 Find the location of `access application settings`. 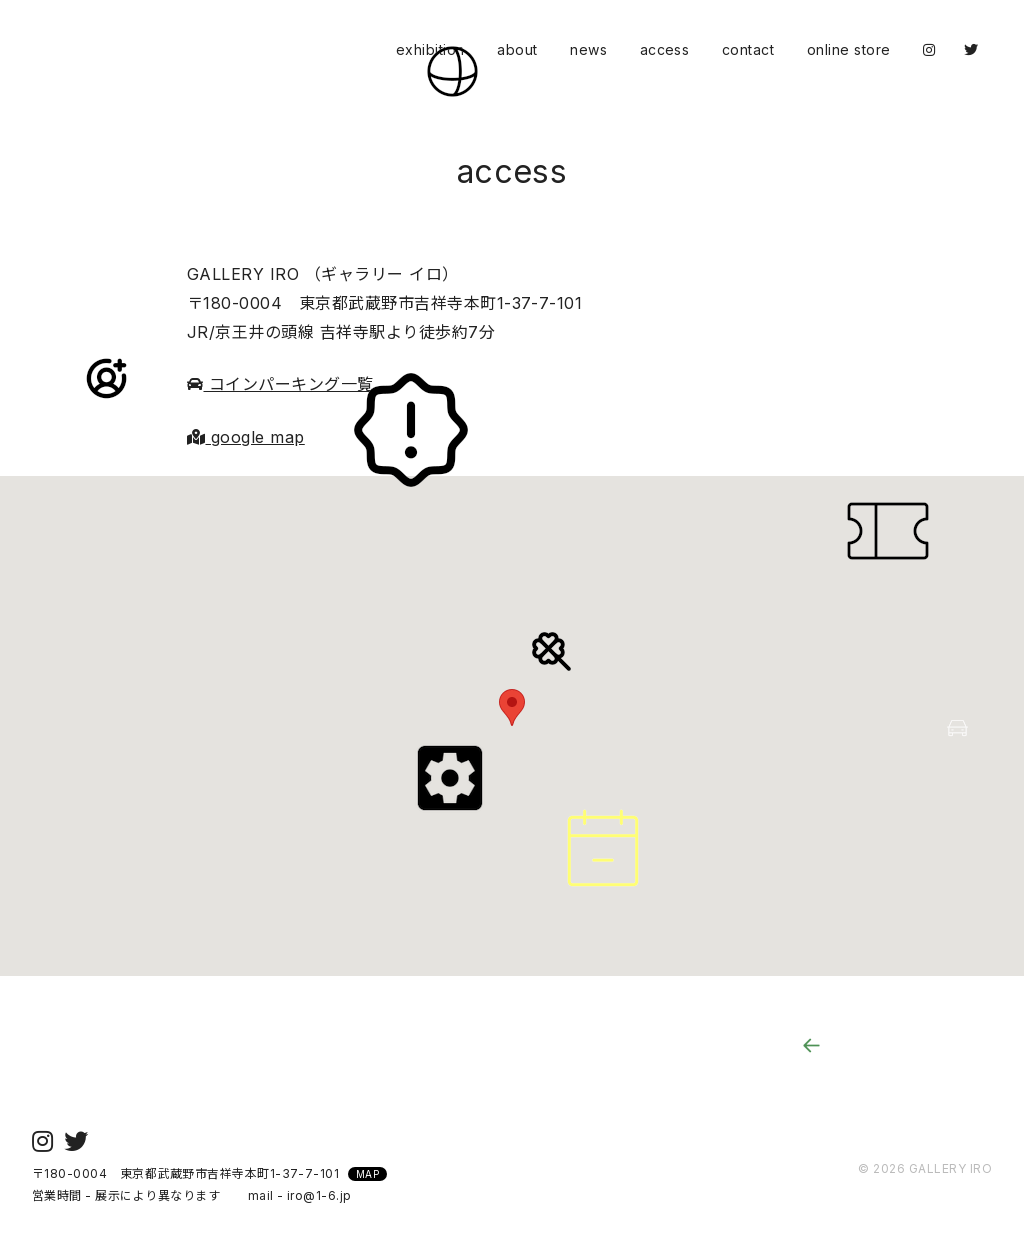

access application settings is located at coordinates (450, 778).